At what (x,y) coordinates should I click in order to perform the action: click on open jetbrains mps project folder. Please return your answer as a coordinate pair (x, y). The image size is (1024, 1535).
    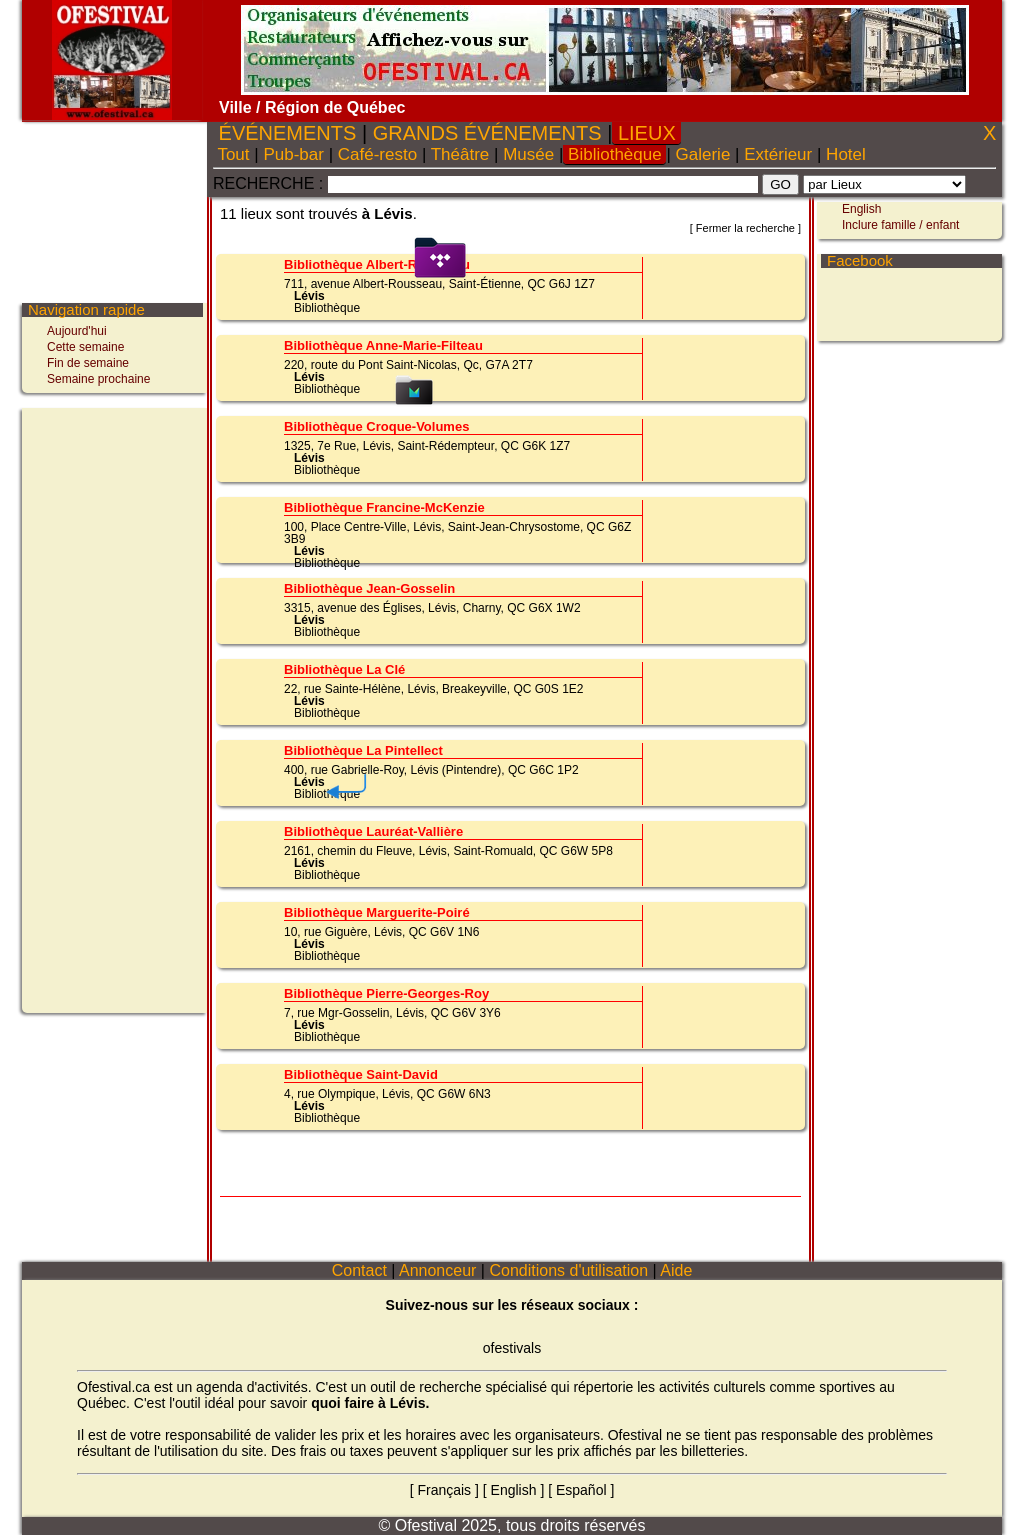
    Looking at the image, I should click on (414, 391).